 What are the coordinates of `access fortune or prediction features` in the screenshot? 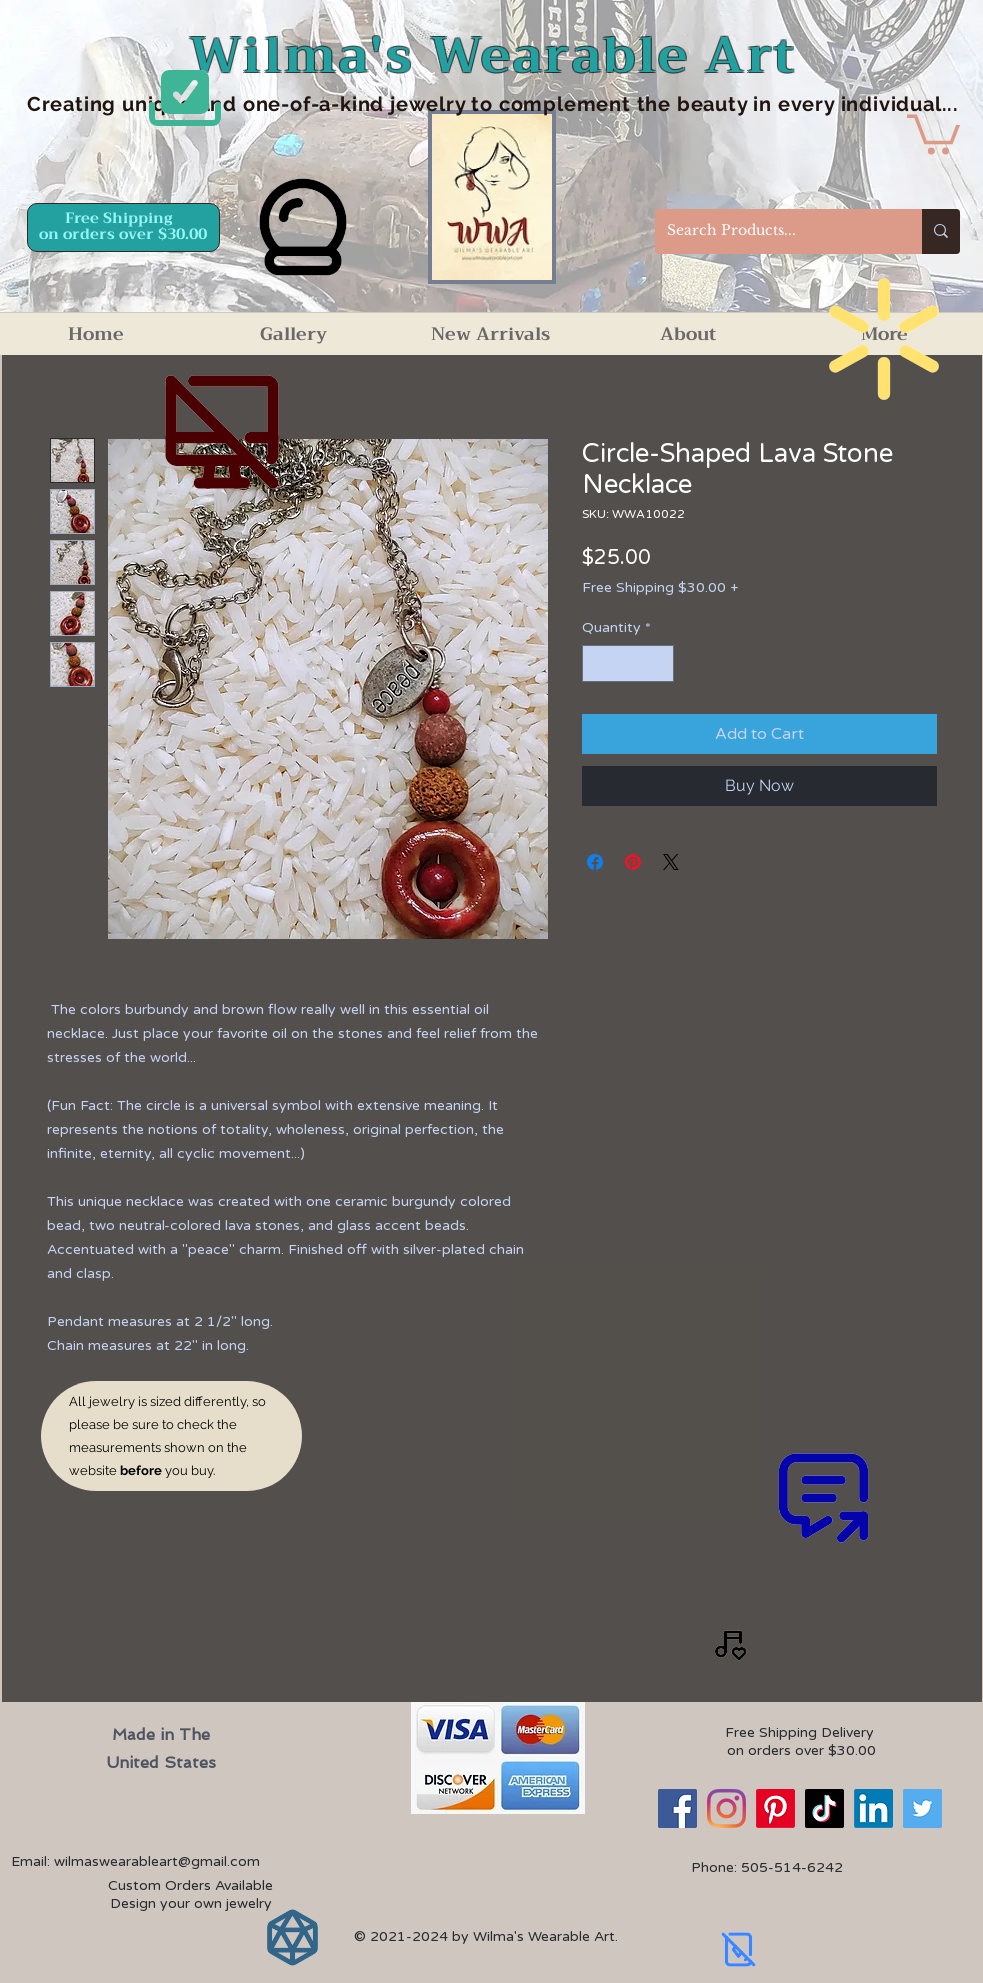 It's located at (303, 227).